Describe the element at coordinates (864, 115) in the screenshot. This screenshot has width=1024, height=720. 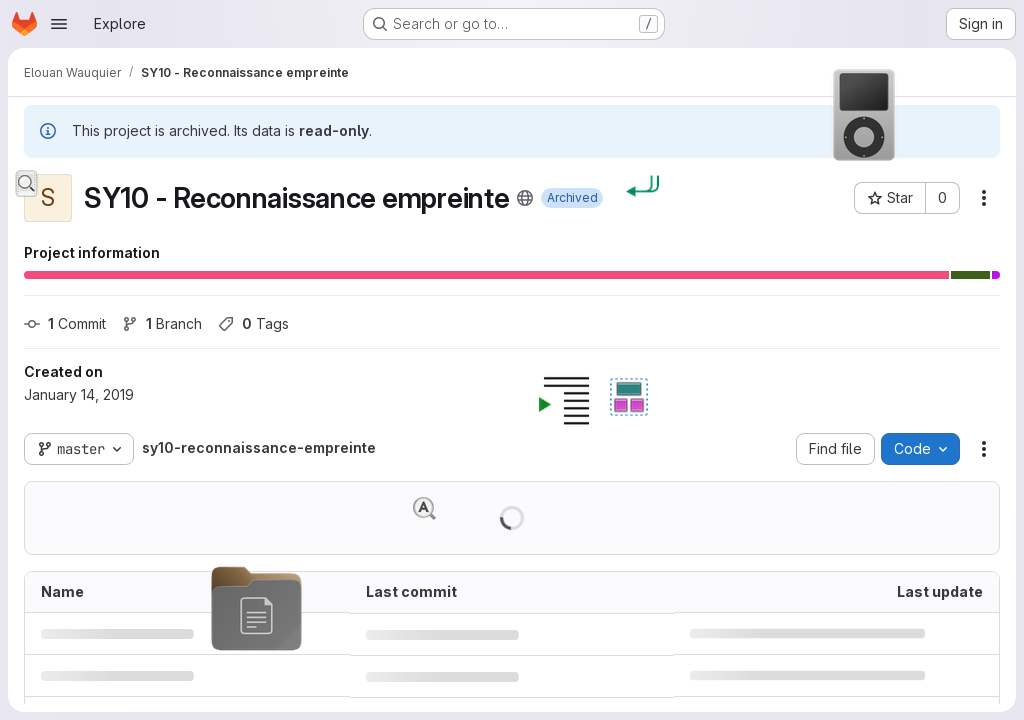
I see `open multimedia player application` at that location.